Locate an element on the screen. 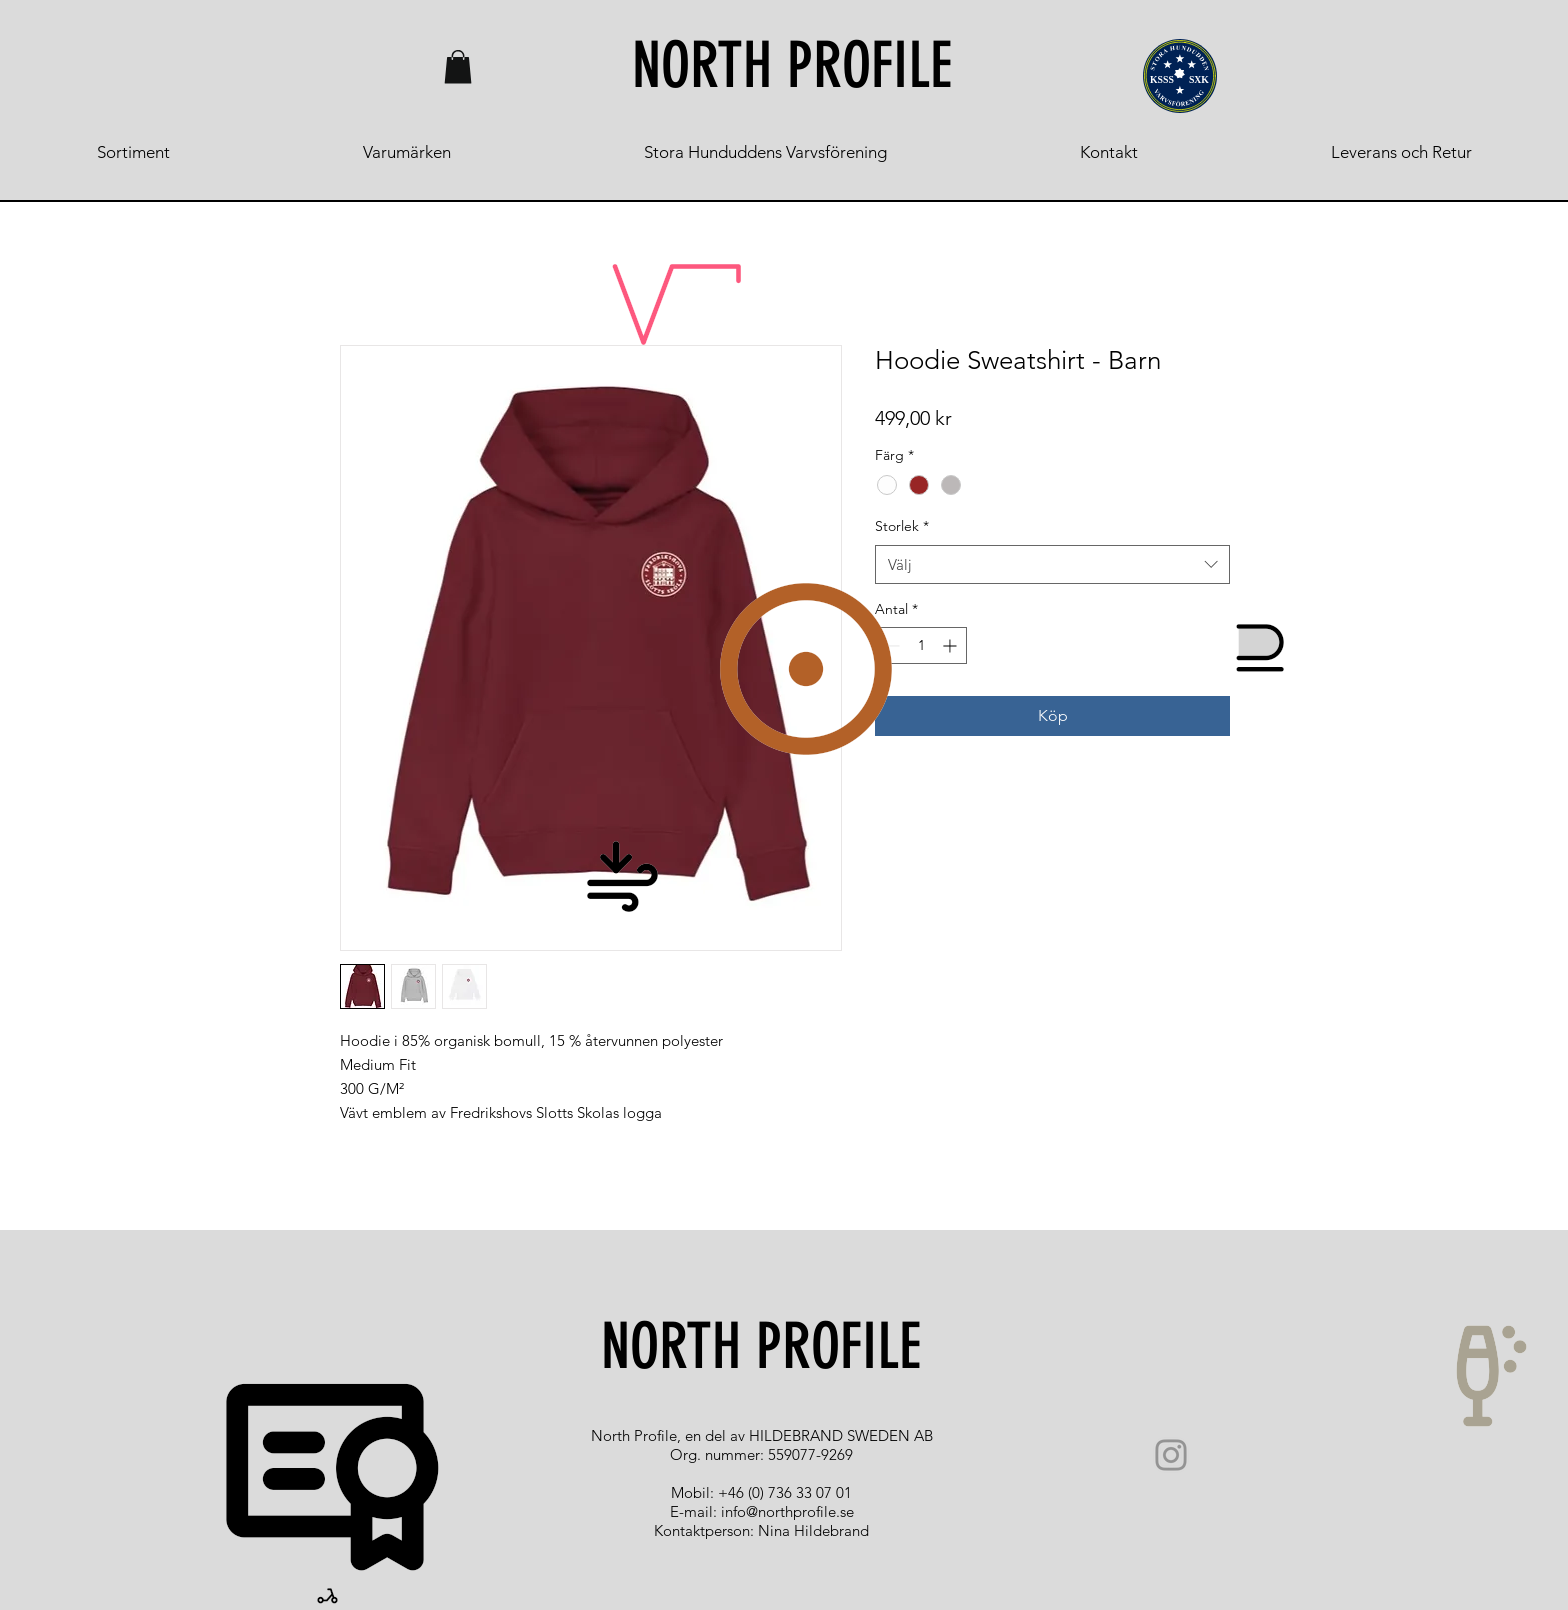  select or mark an item as active is located at coordinates (806, 669).